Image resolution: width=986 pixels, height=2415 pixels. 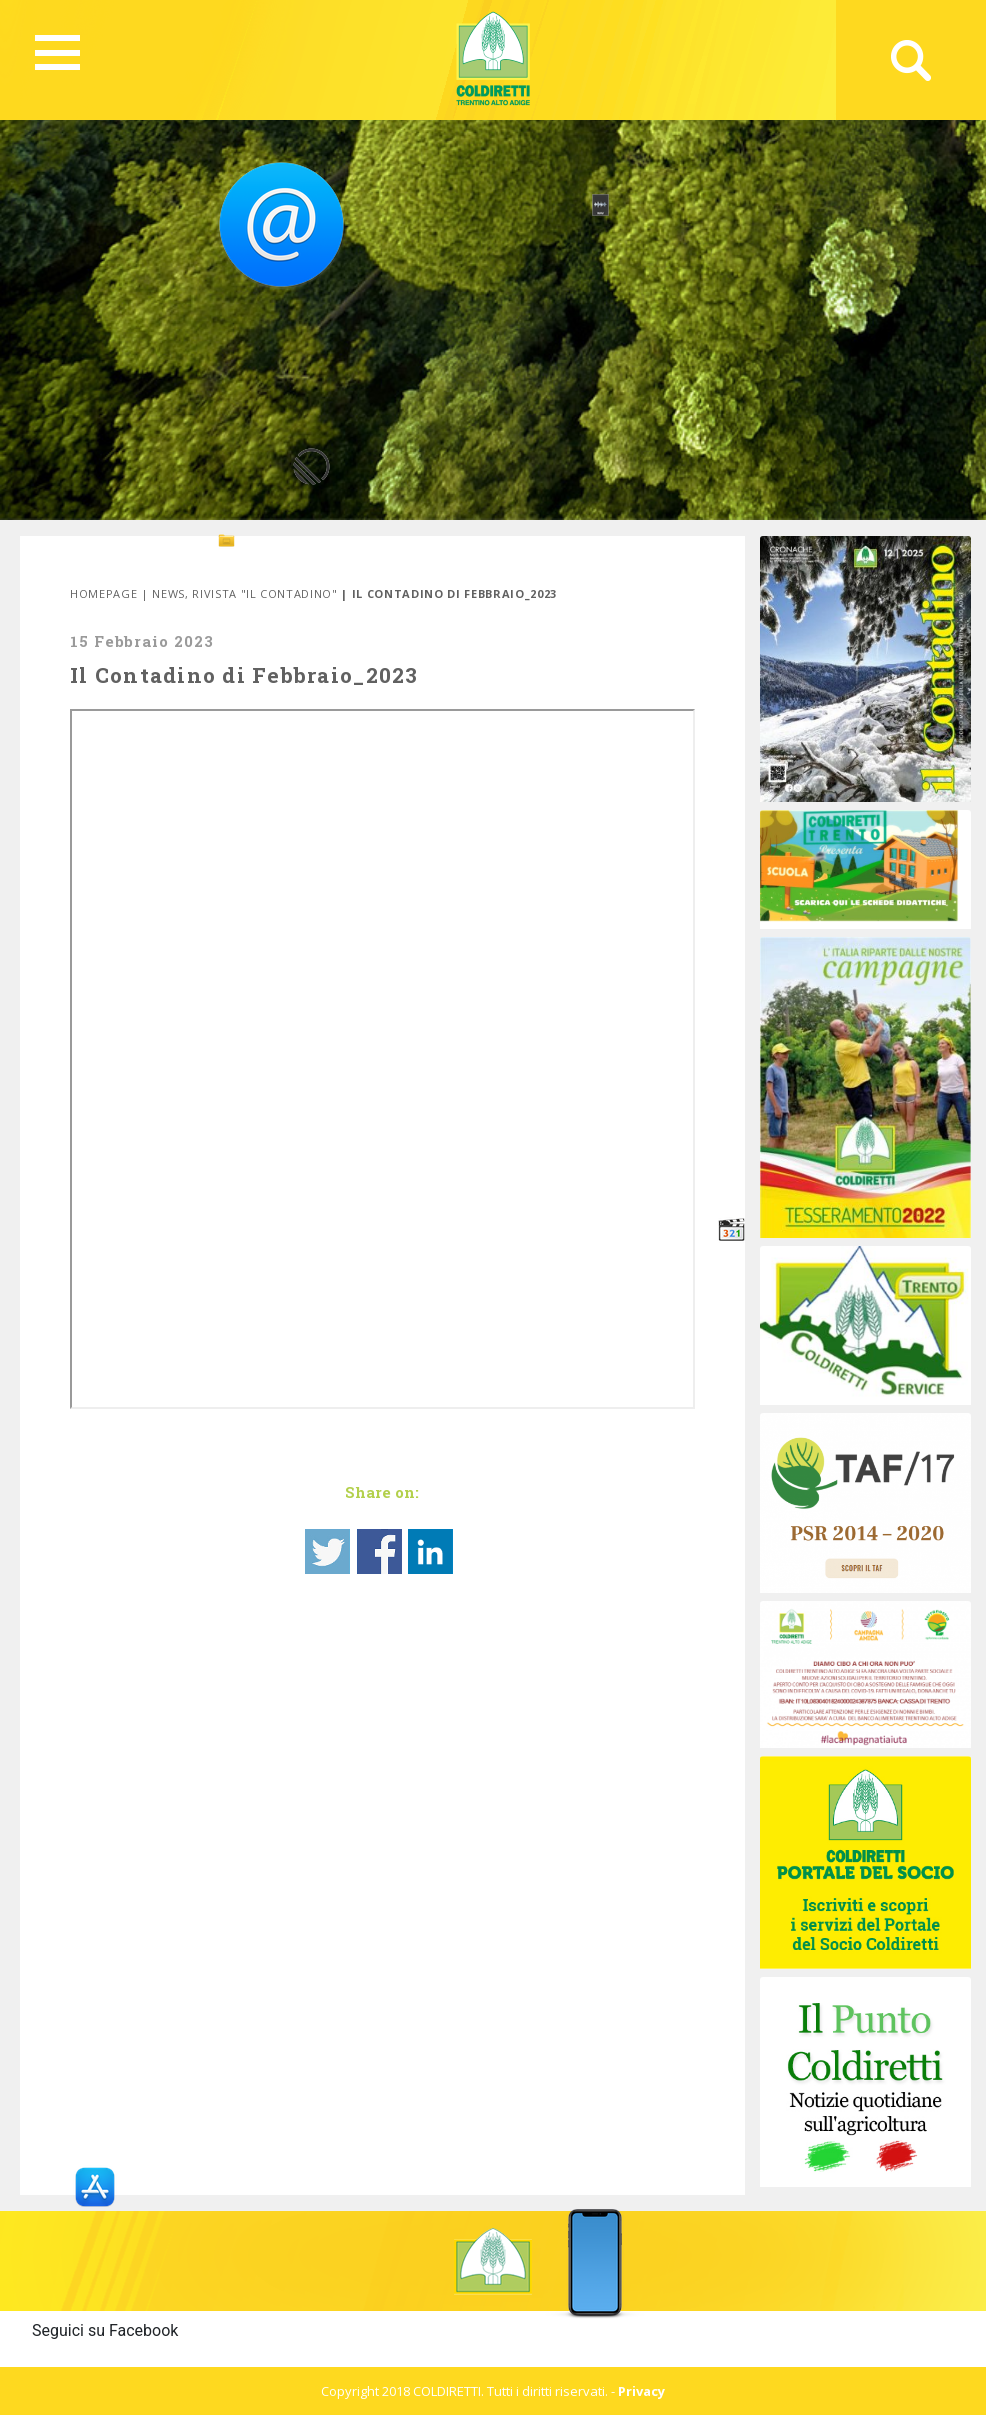 I want to click on a WAV audio file in GarageBand or Logic Pro, so click(x=600, y=205).